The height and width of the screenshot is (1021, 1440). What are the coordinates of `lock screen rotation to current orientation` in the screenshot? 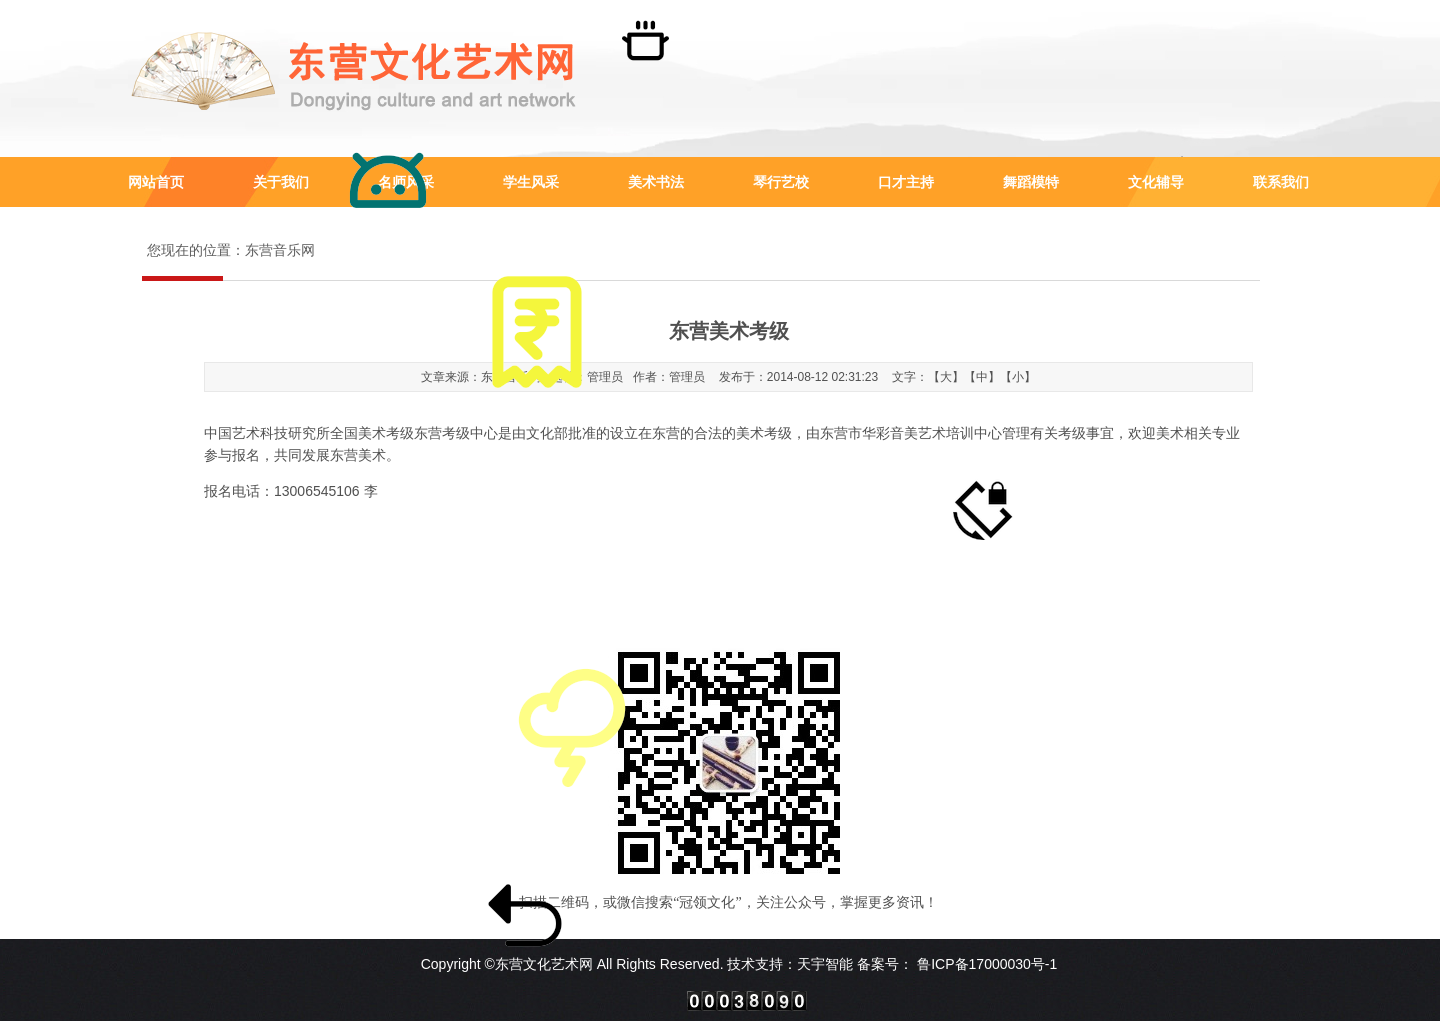 It's located at (983, 509).